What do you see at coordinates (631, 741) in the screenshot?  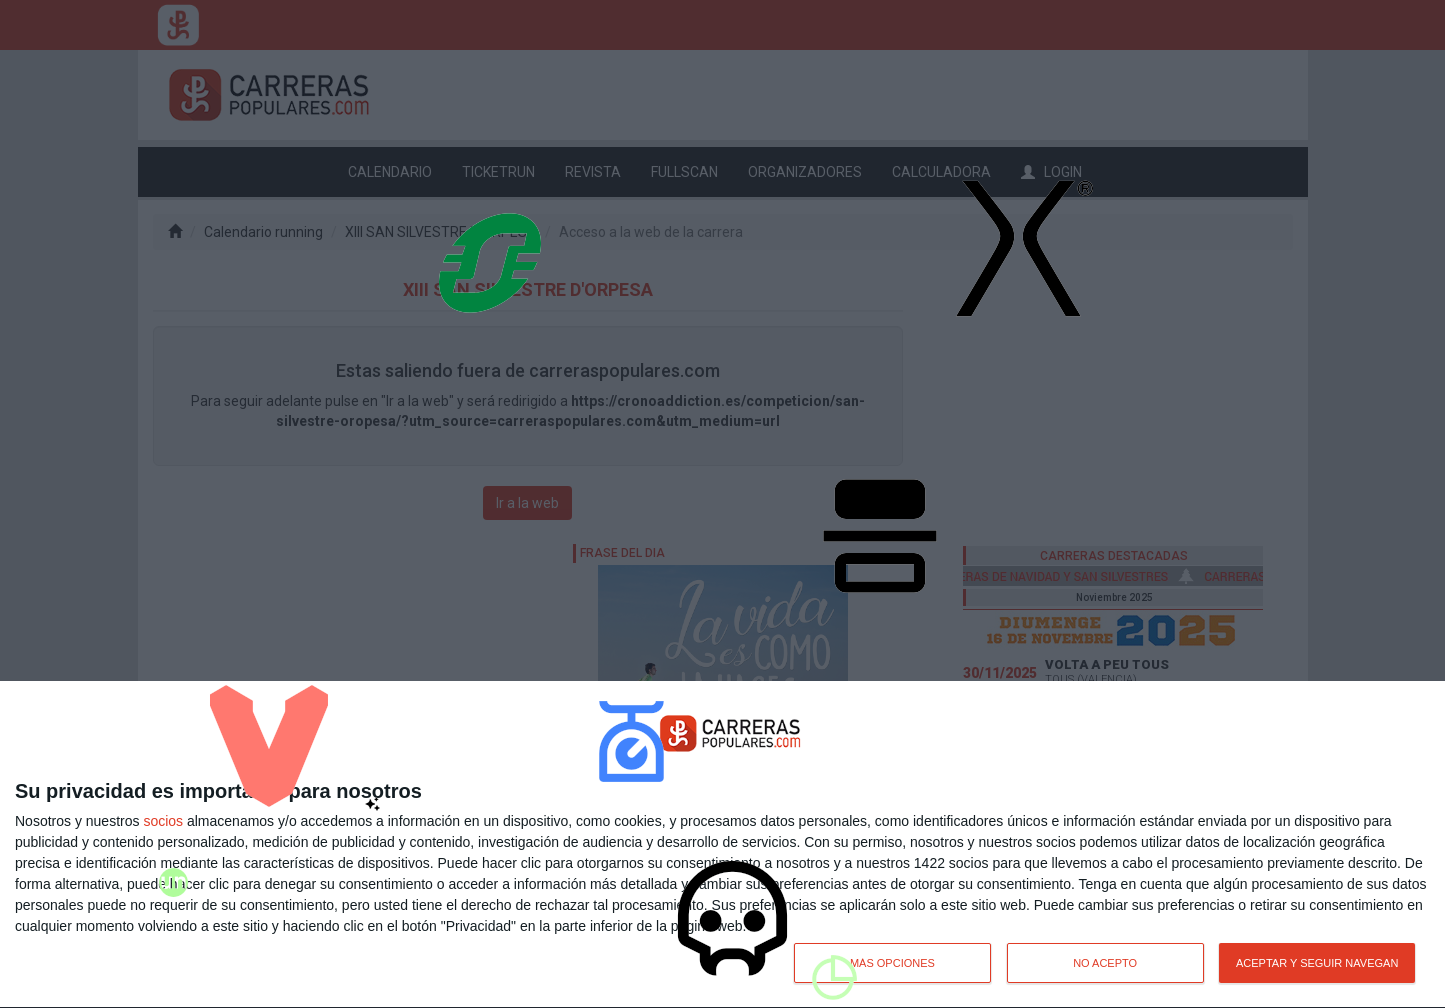 I see `access weight or measurement tools` at bounding box center [631, 741].